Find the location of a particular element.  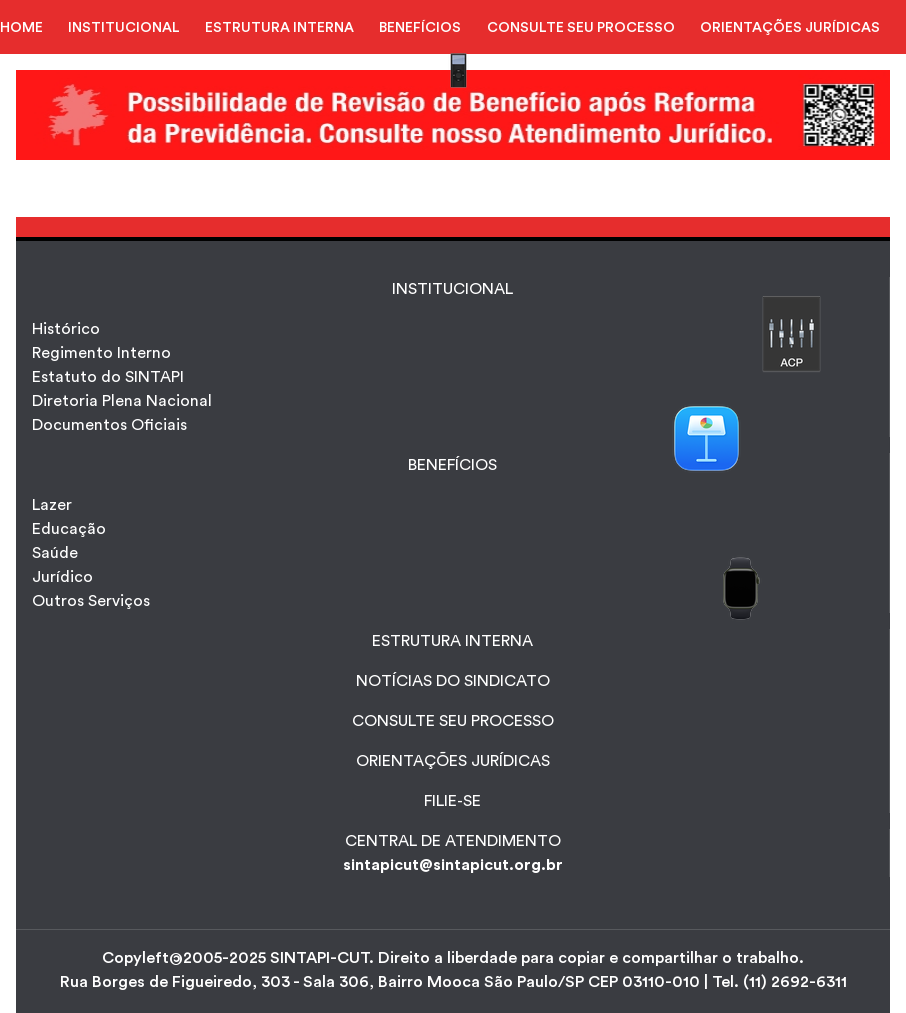

iPod nano device connected is located at coordinates (458, 70).